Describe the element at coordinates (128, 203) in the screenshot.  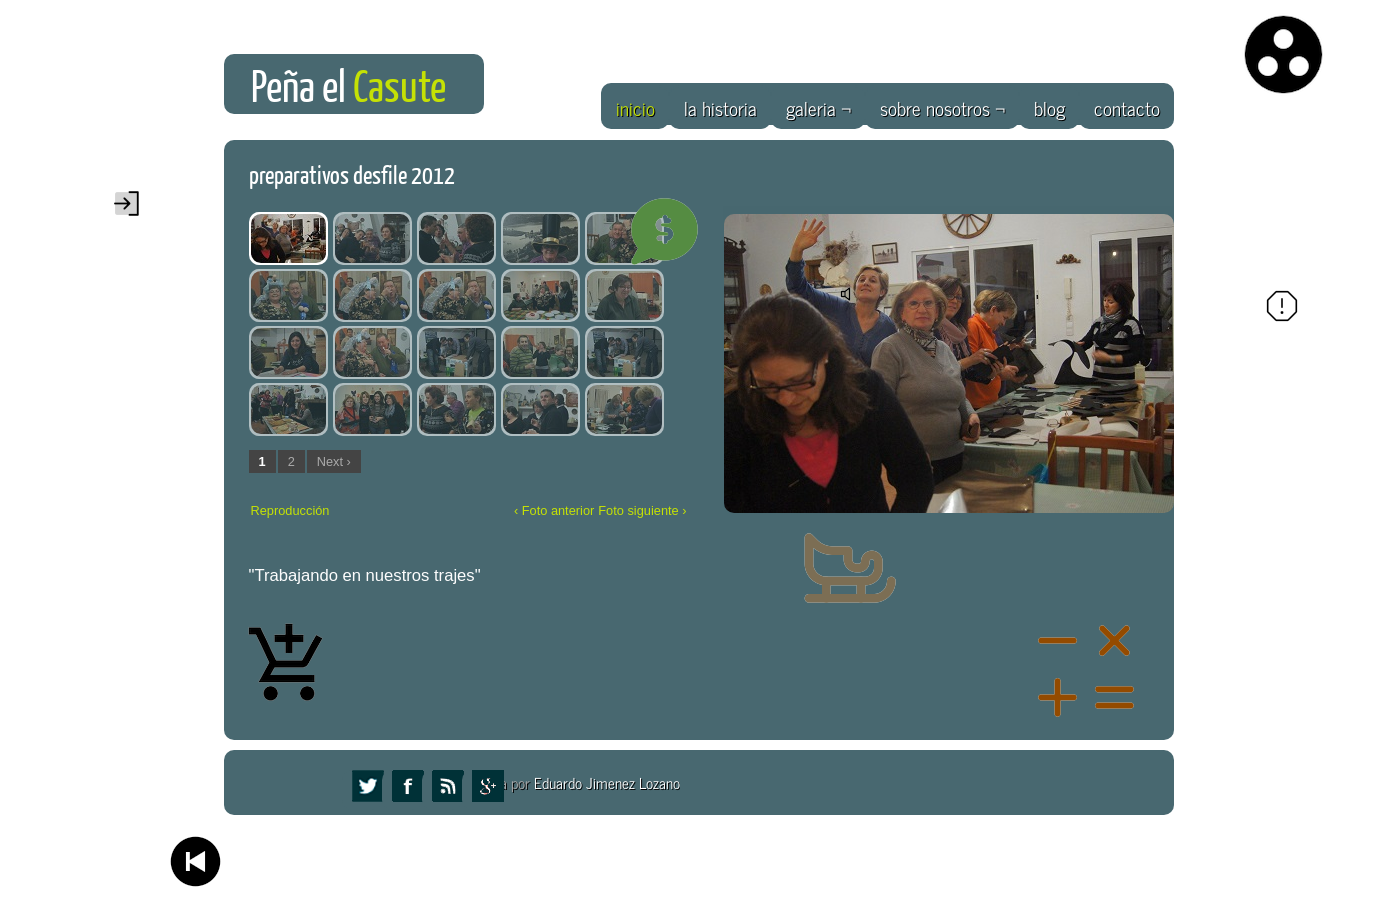
I see `sign in to your account` at that location.